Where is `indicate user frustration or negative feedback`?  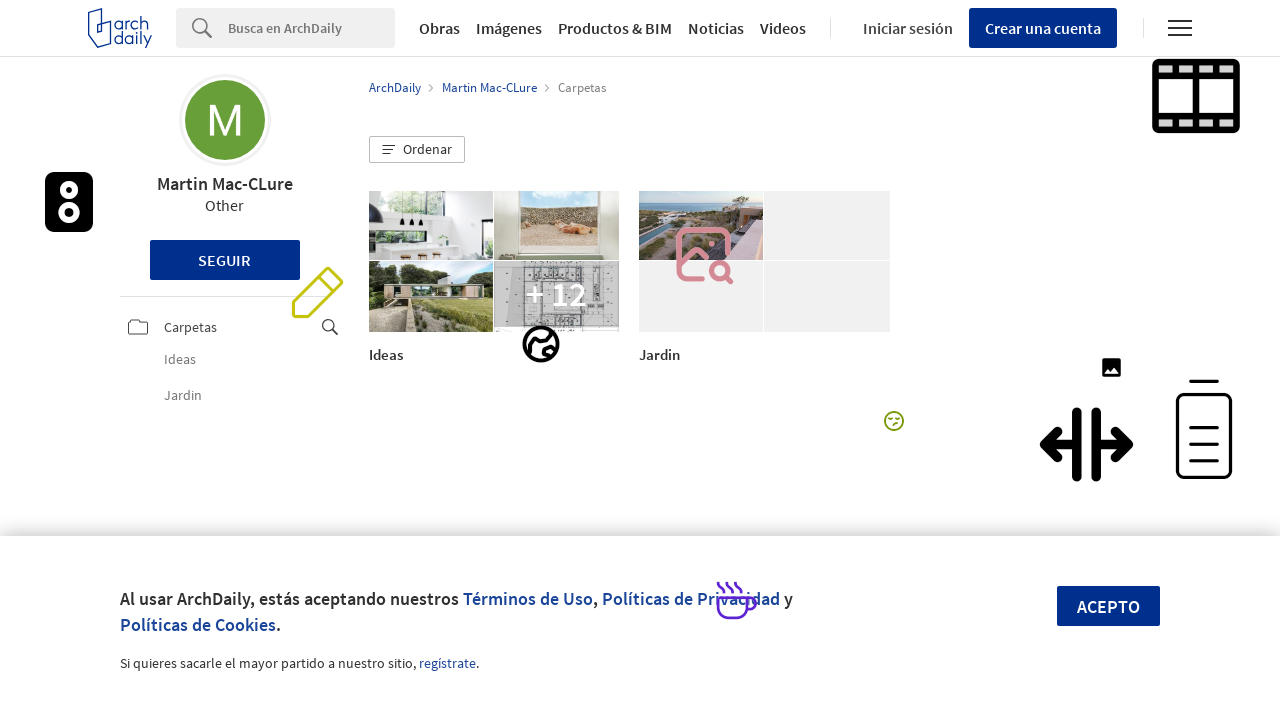 indicate user frustration or negative feedback is located at coordinates (894, 421).